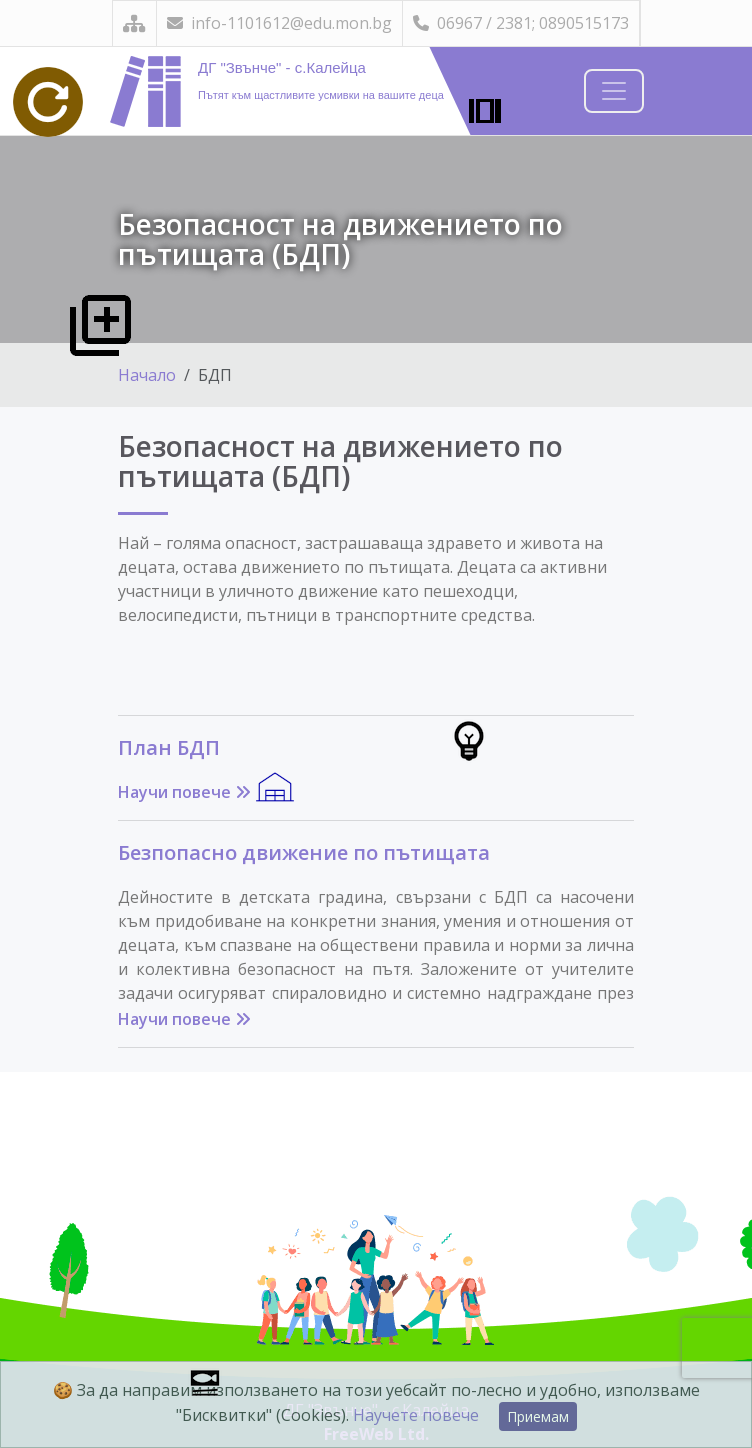 This screenshot has height=1448, width=752. I want to click on view set meal or food combo options, so click(205, 1383).